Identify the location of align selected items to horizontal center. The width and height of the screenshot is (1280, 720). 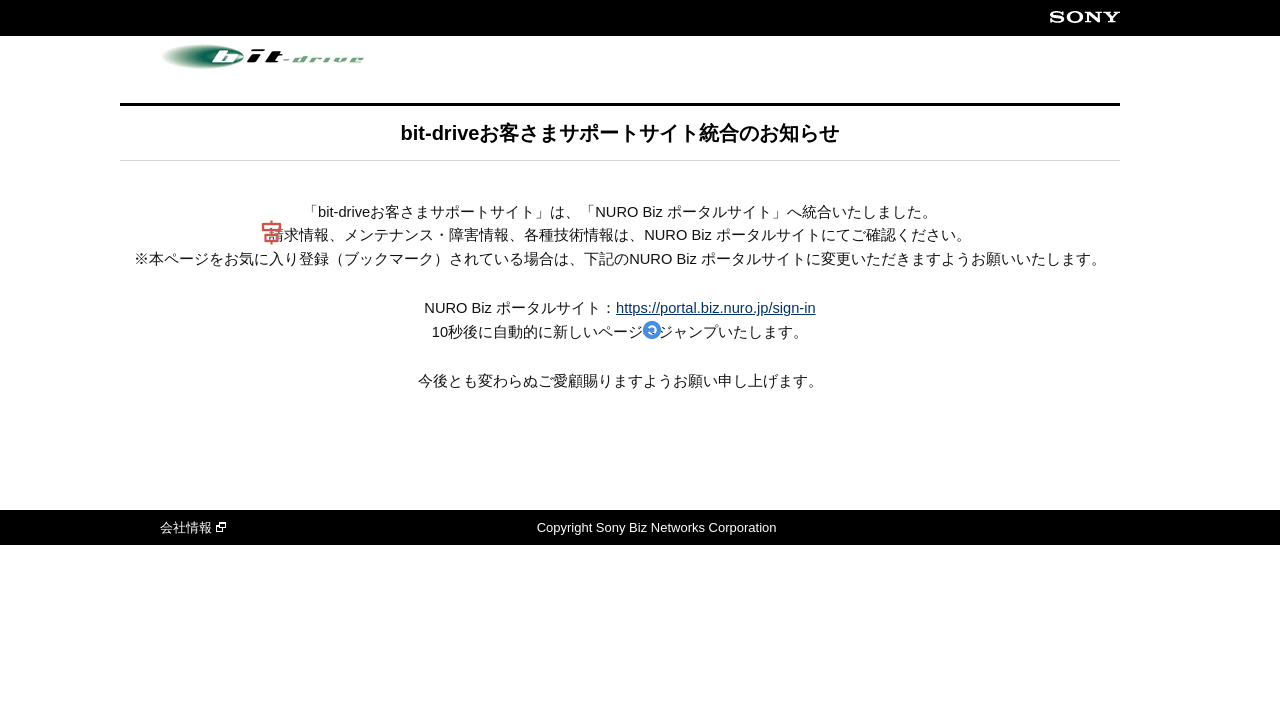
(271, 232).